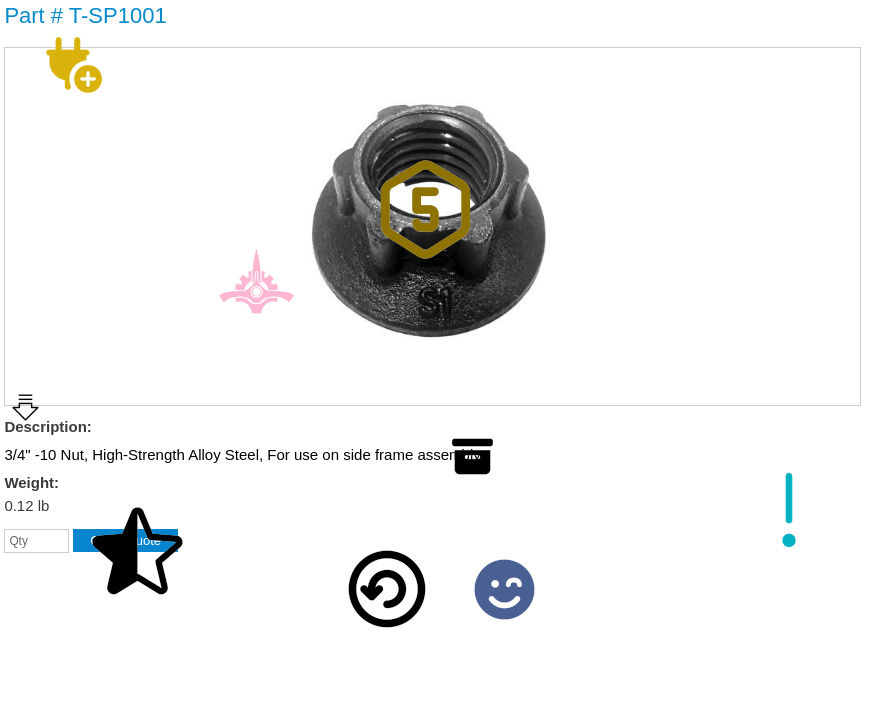 The width and height of the screenshot is (874, 720). I want to click on indicates creative commons share-alike license, so click(387, 589).